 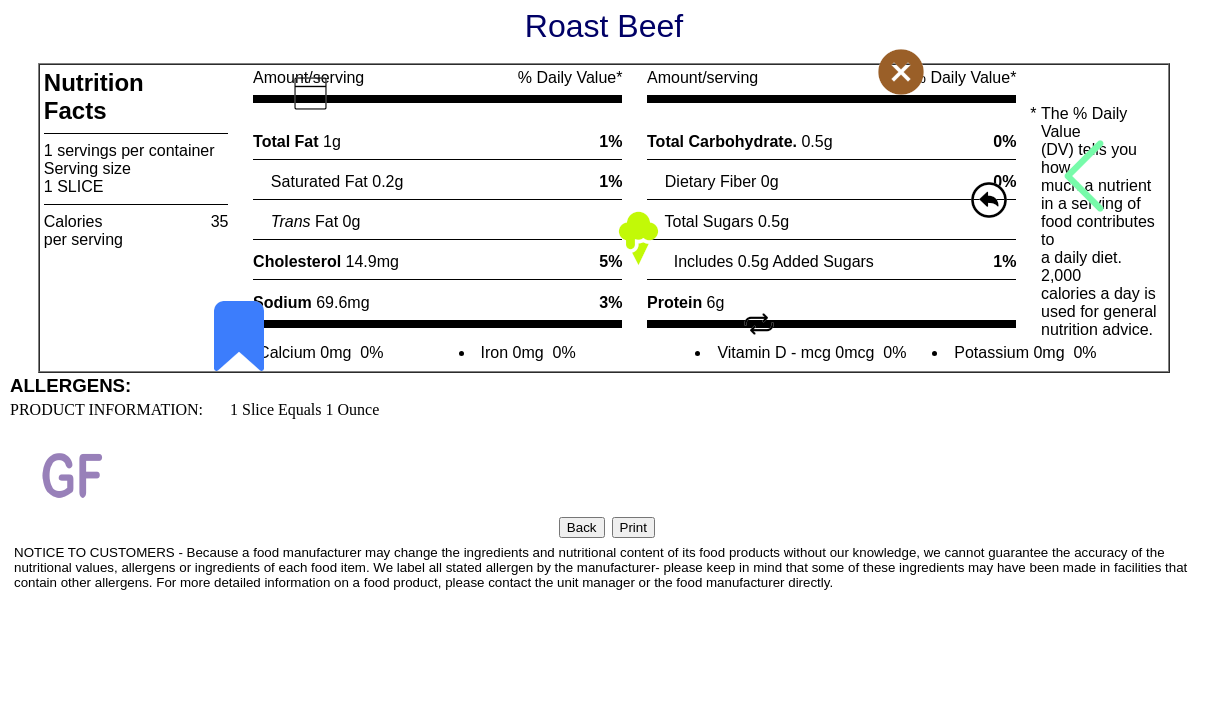 I want to click on enable repeat mode for playback, so click(x=759, y=324).